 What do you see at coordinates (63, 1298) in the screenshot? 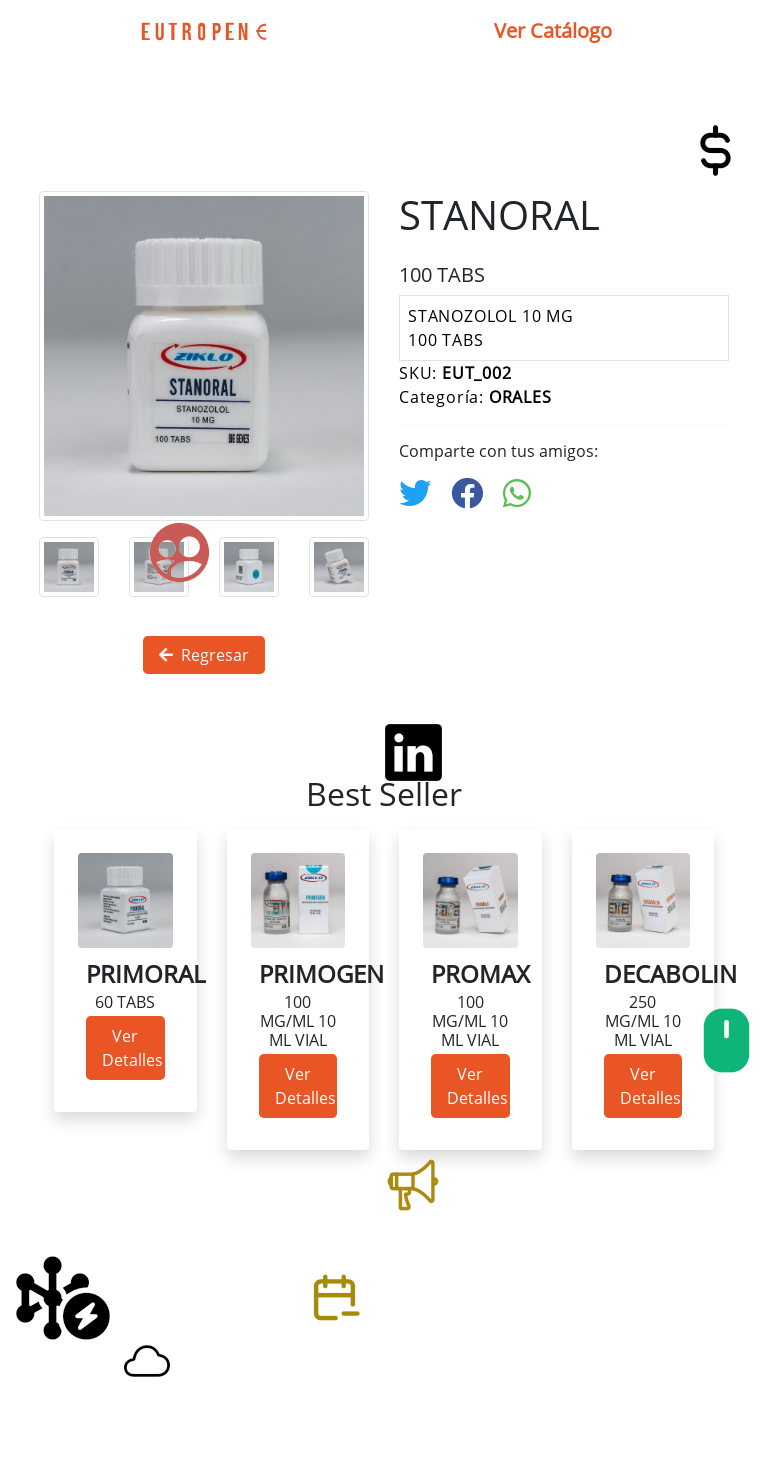
I see `access AI-powered network automation` at bounding box center [63, 1298].